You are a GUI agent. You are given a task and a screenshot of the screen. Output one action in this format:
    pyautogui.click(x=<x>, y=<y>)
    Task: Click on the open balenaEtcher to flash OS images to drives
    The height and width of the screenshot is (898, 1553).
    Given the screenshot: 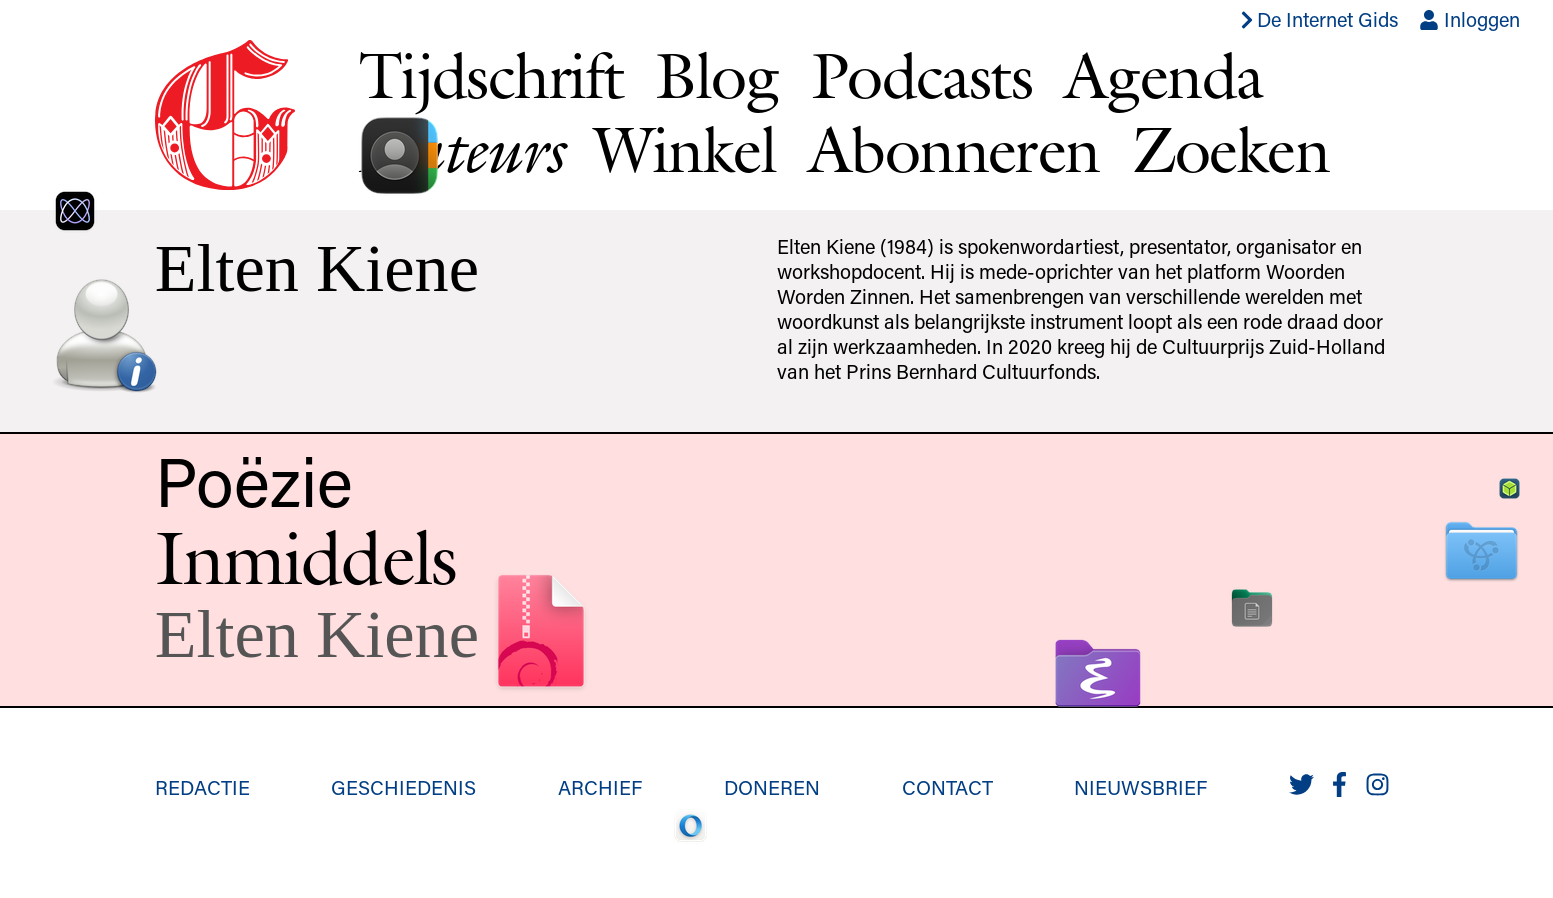 What is the action you would take?
    pyautogui.click(x=1509, y=488)
    